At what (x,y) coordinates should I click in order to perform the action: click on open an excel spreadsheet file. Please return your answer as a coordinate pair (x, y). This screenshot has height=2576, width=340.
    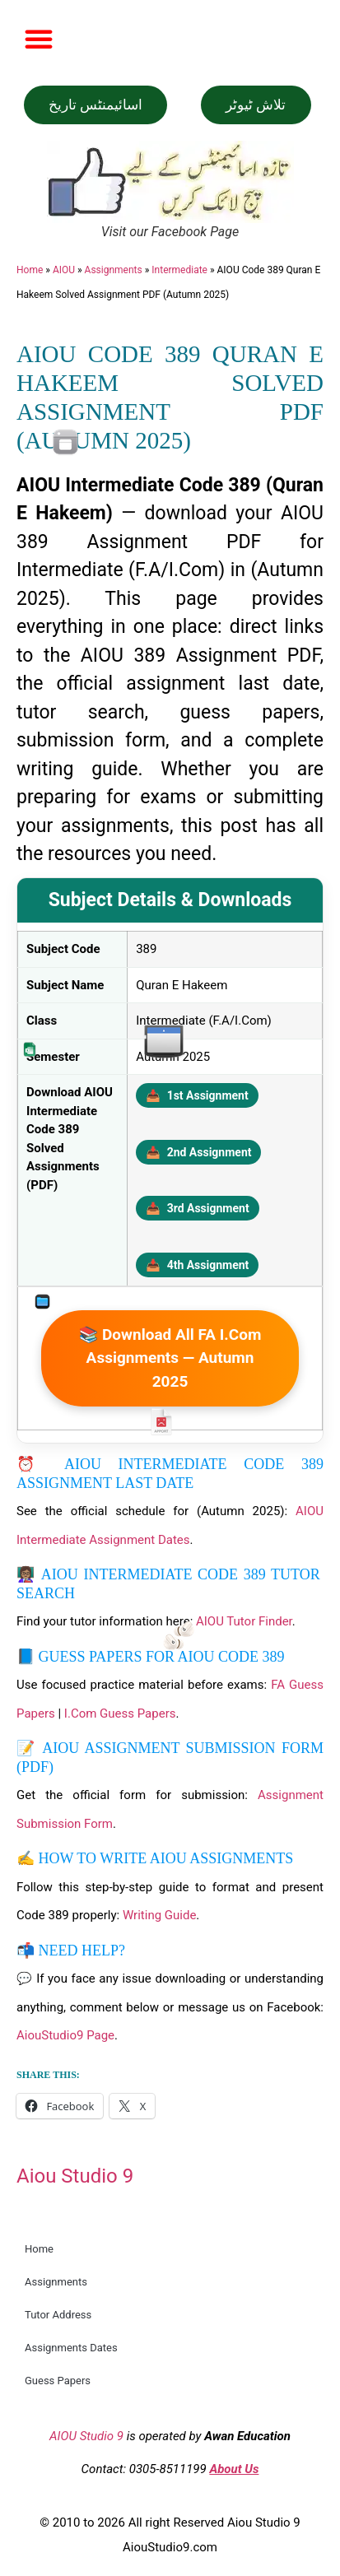
    Looking at the image, I should click on (30, 1049).